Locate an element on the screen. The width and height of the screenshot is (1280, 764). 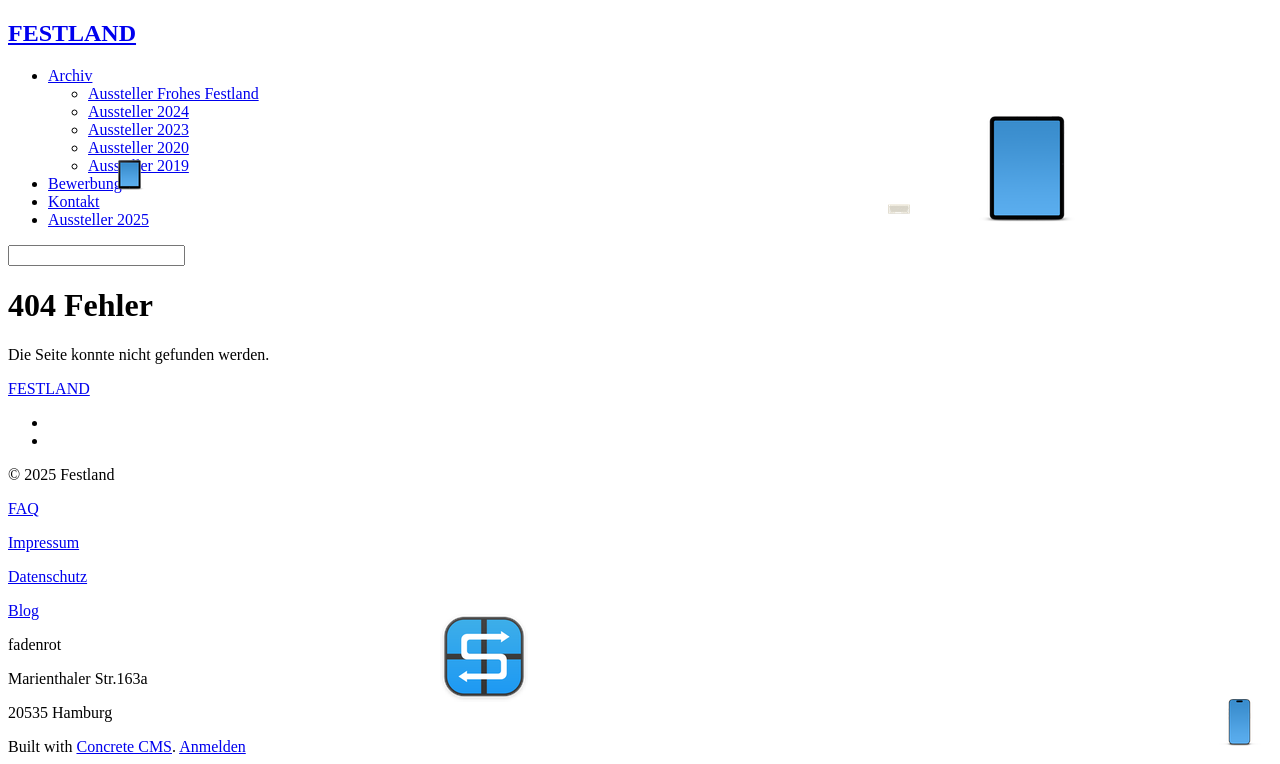
indicates a connected iPad device is located at coordinates (129, 174).